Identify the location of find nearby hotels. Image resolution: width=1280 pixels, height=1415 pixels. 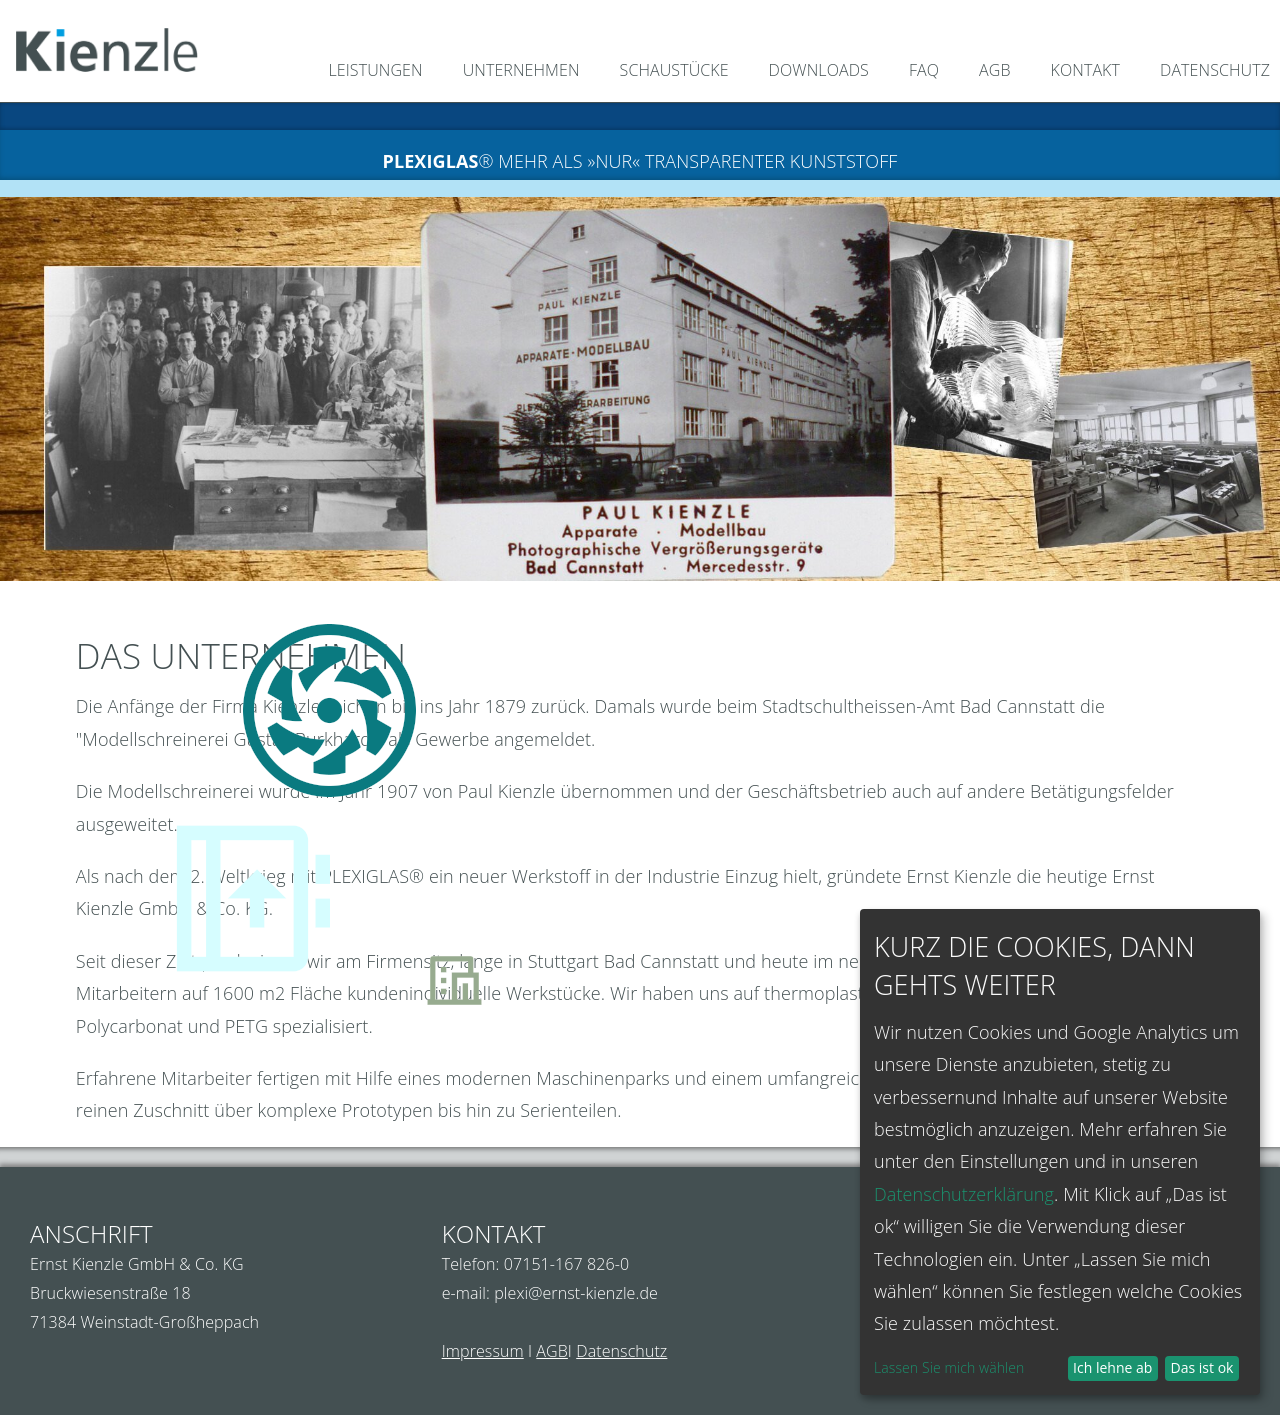
(454, 980).